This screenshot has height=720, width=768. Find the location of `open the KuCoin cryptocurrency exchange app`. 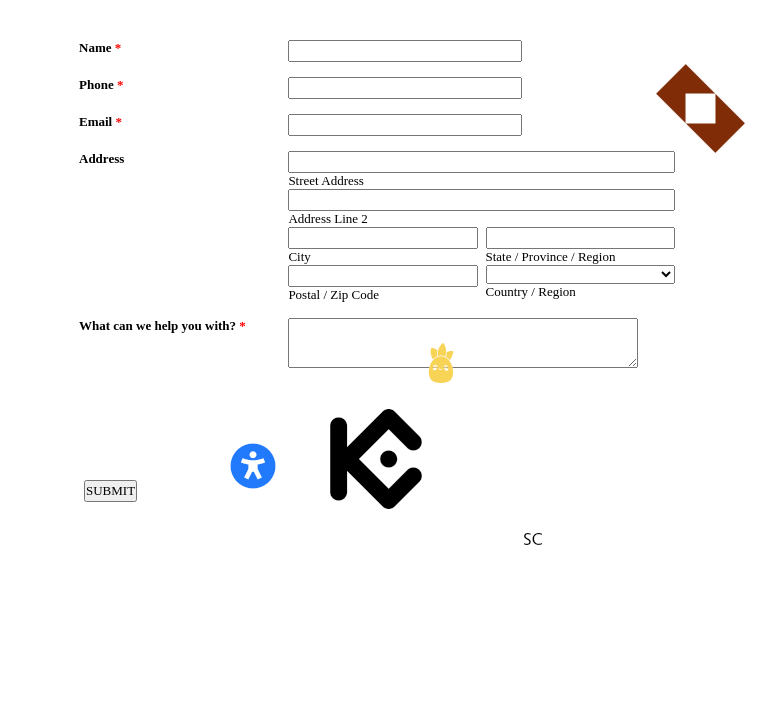

open the KuCoin cryptocurrency exchange app is located at coordinates (376, 459).